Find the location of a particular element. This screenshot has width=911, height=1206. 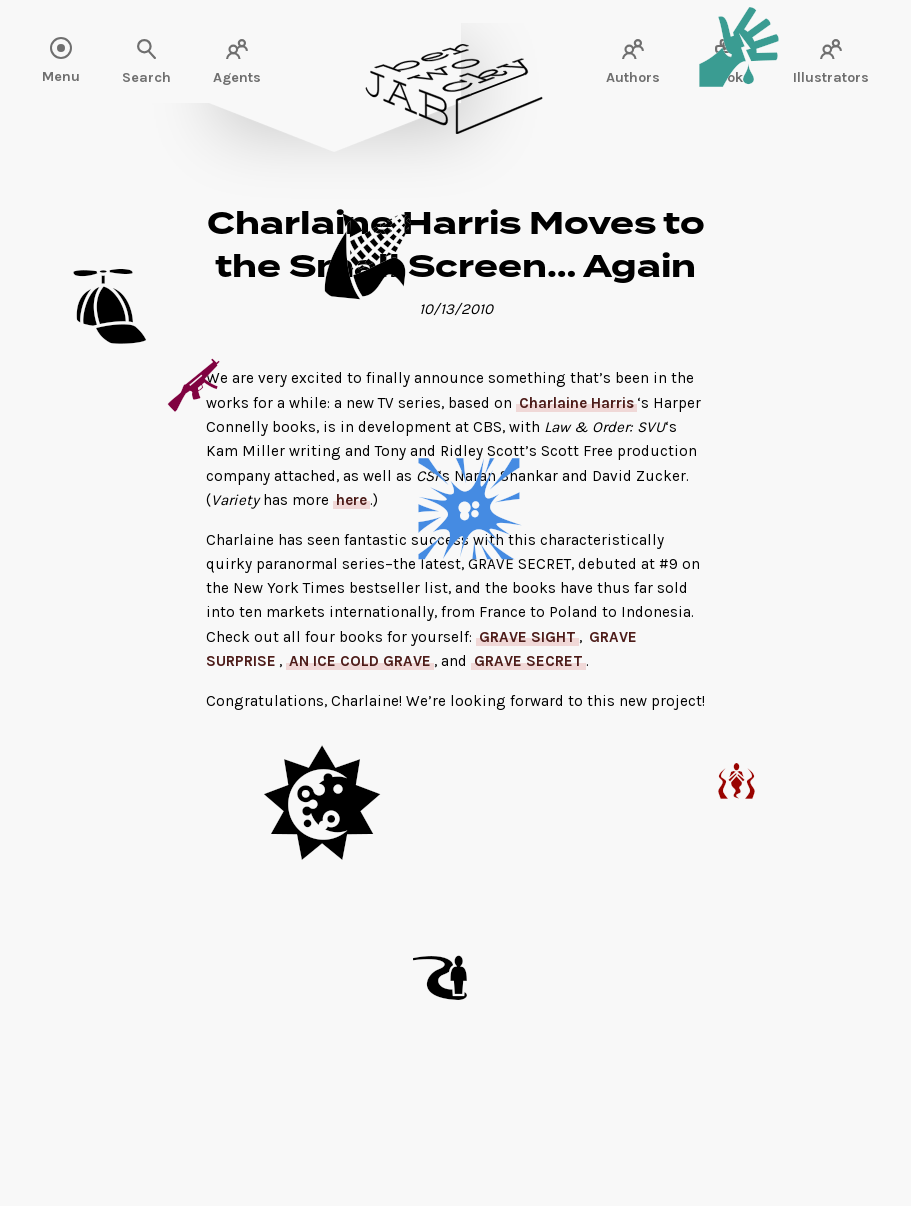

select MP5 submachine gun weapon is located at coordinates (193, 385).